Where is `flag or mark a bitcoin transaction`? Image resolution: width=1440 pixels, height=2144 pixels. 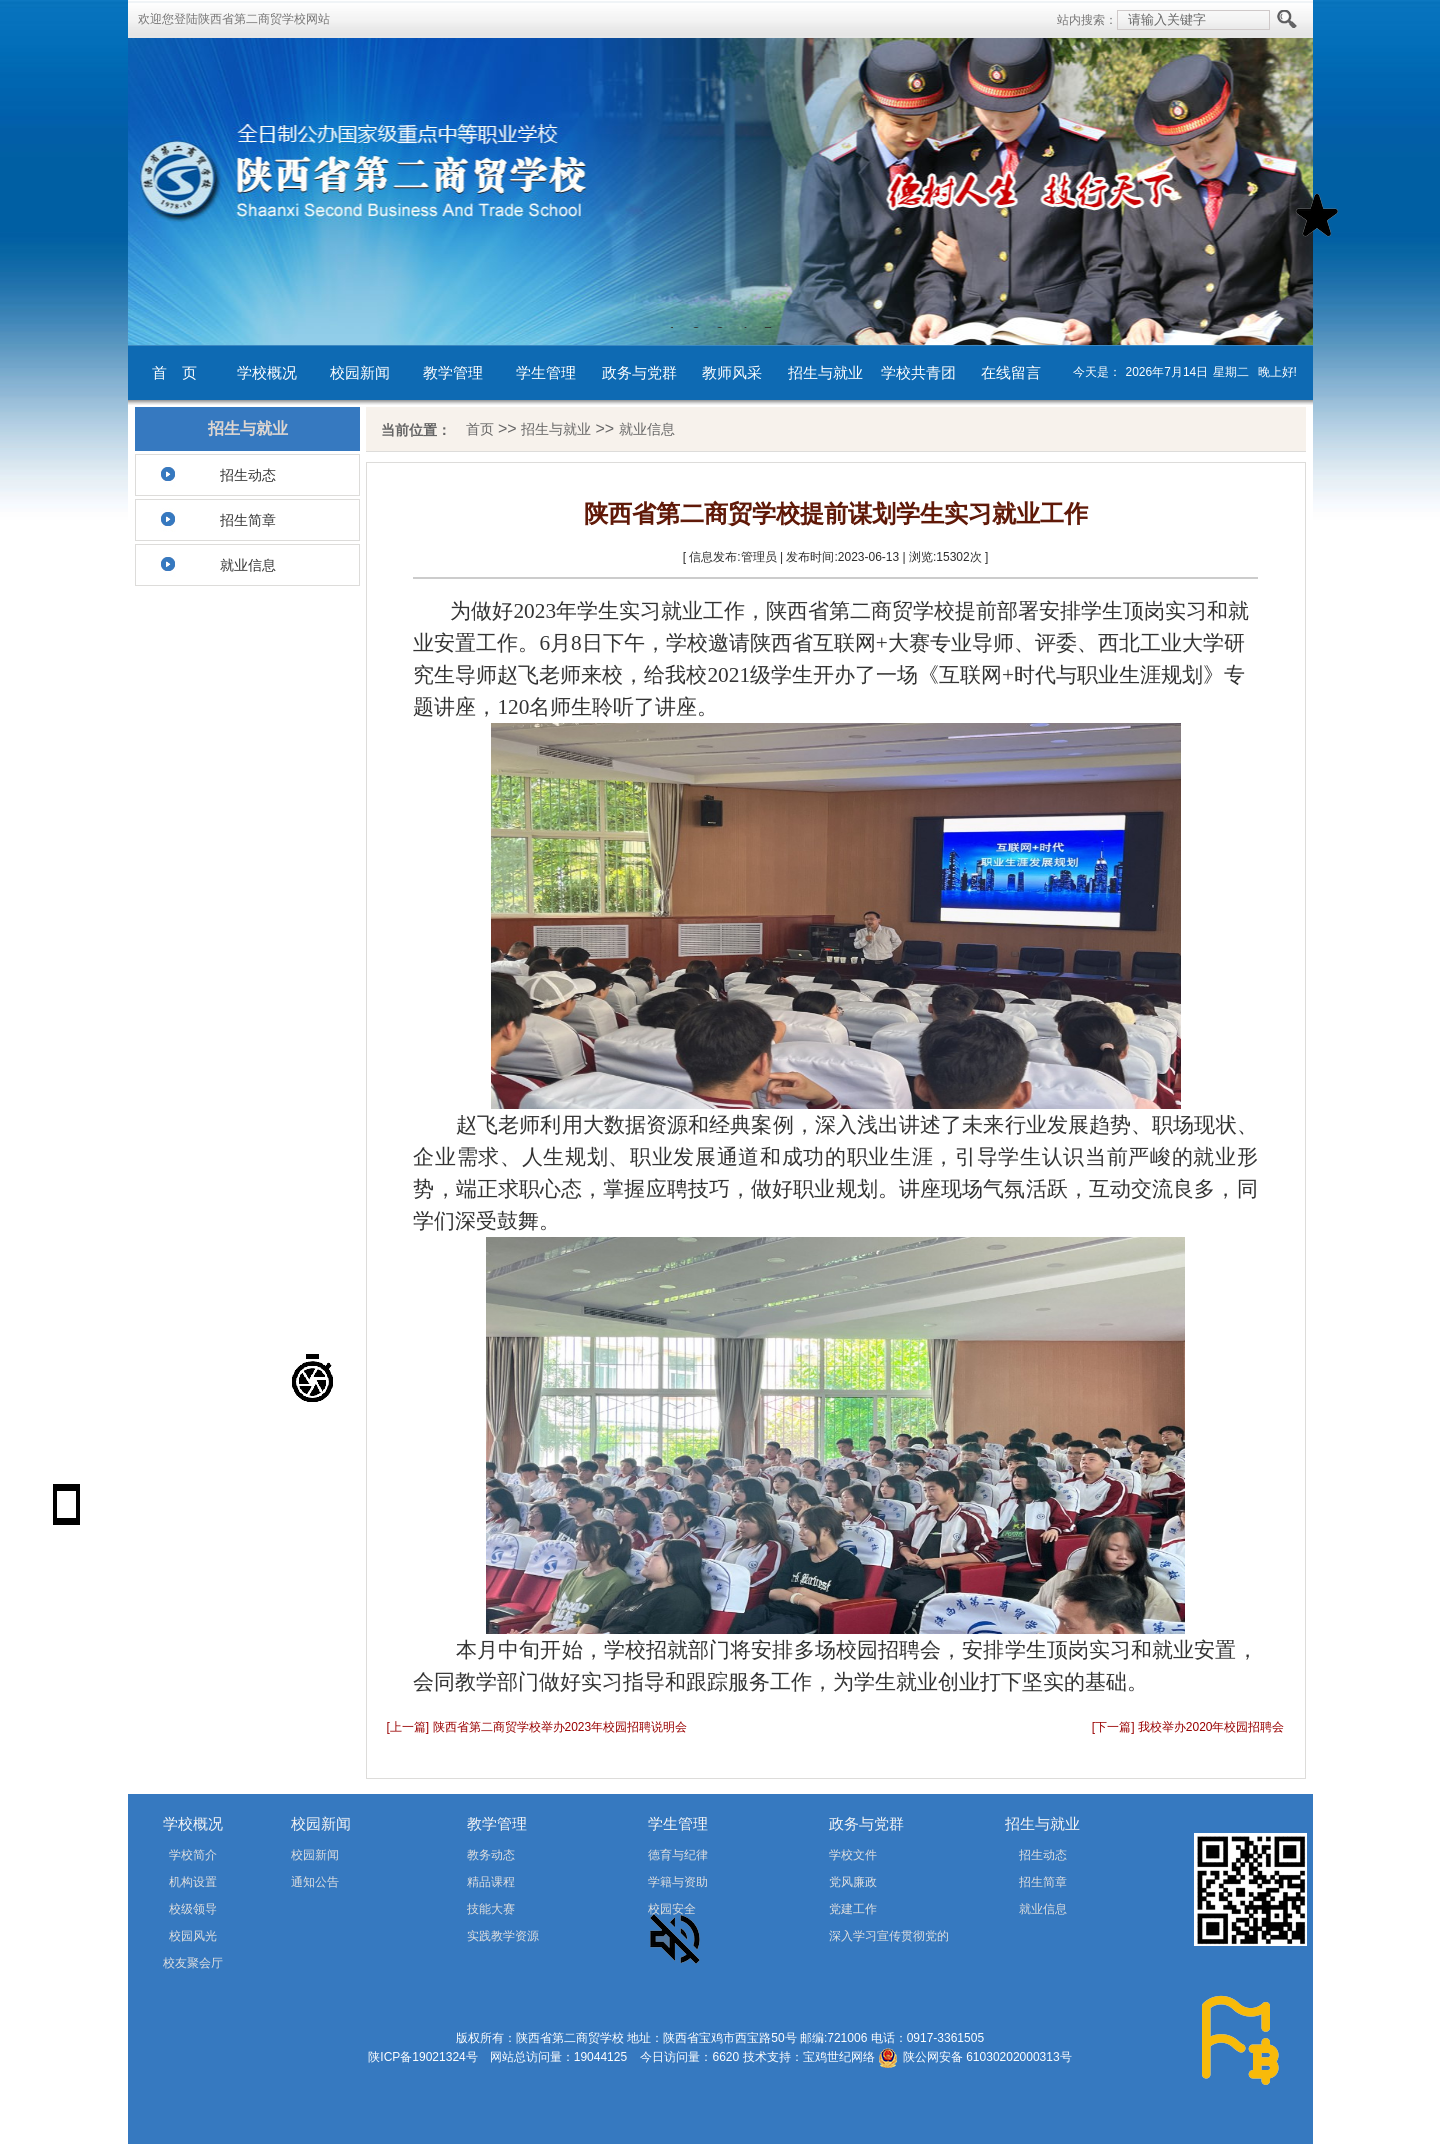 flag or mark a bitcoin transaction is located at coordinates (1236, 2036).